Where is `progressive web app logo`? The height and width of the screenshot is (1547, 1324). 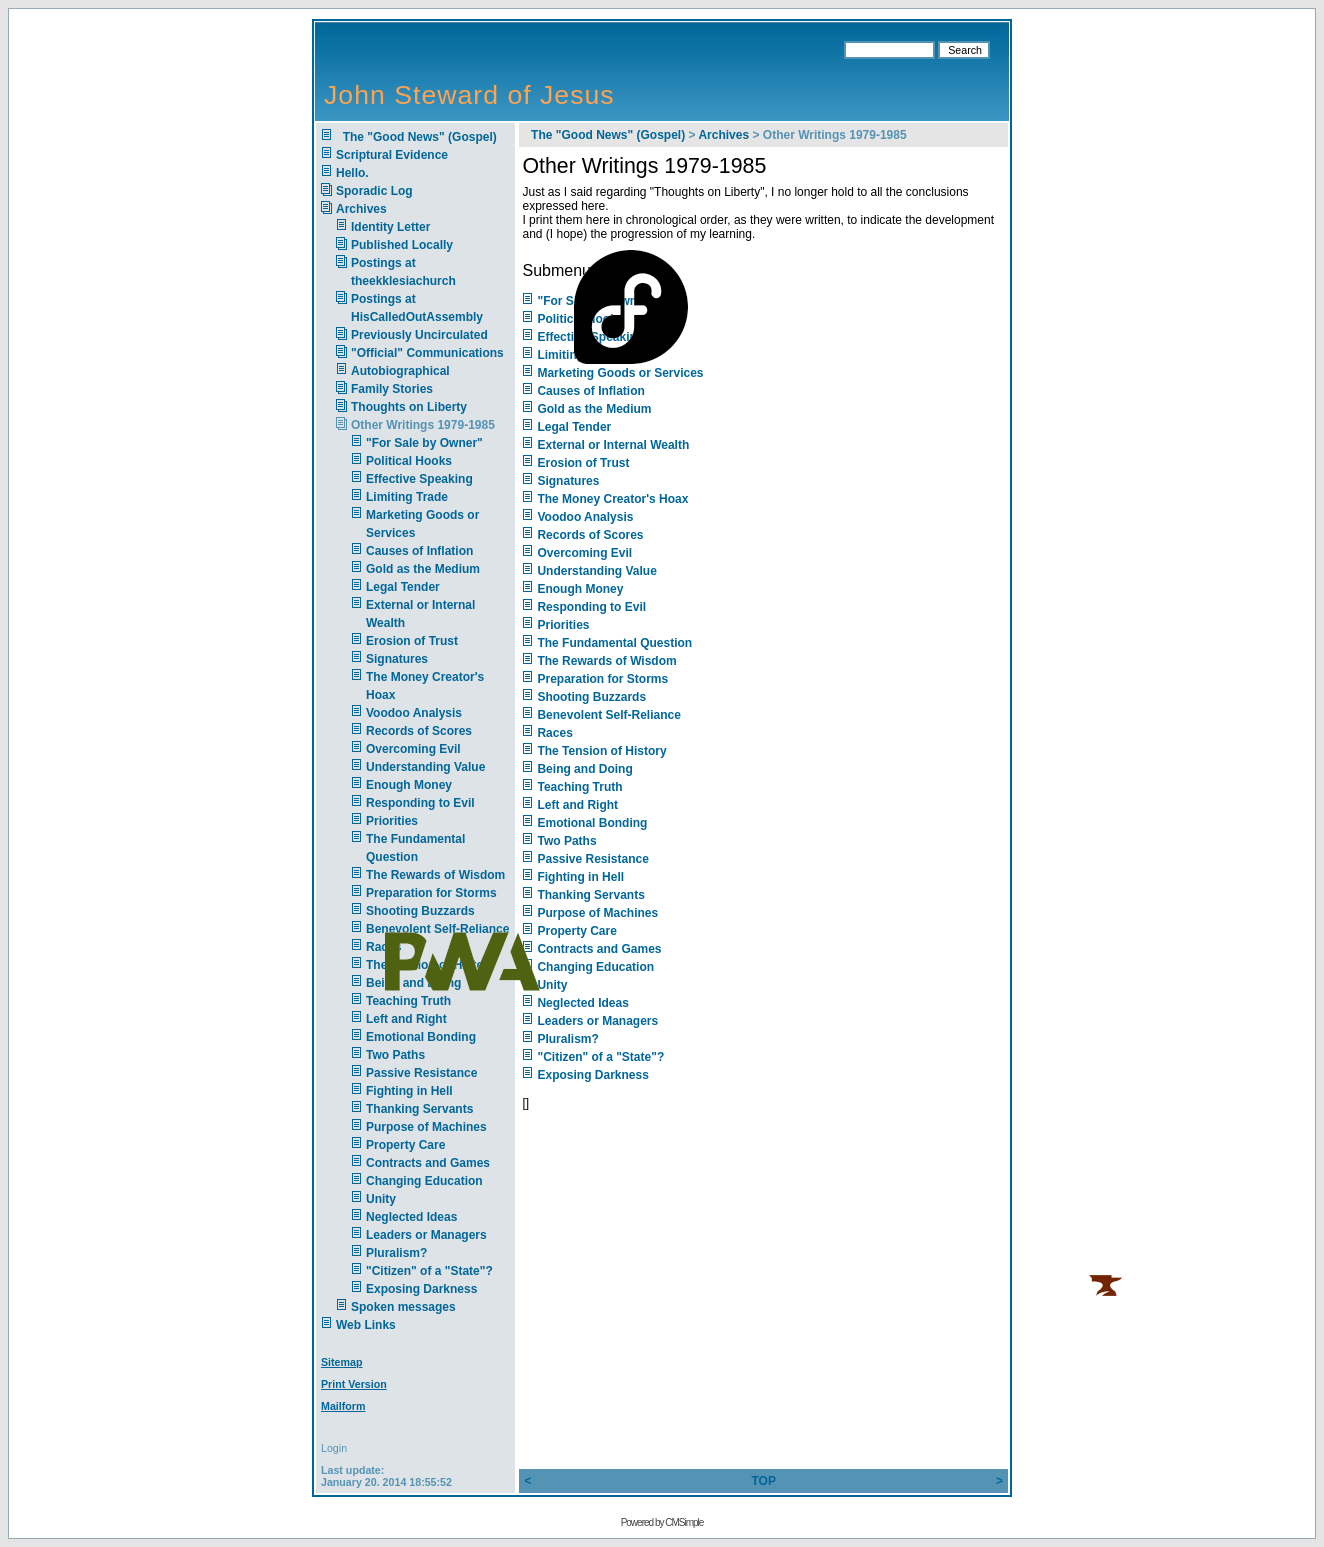 progressive web app logo is located at coordinates (462, 961).